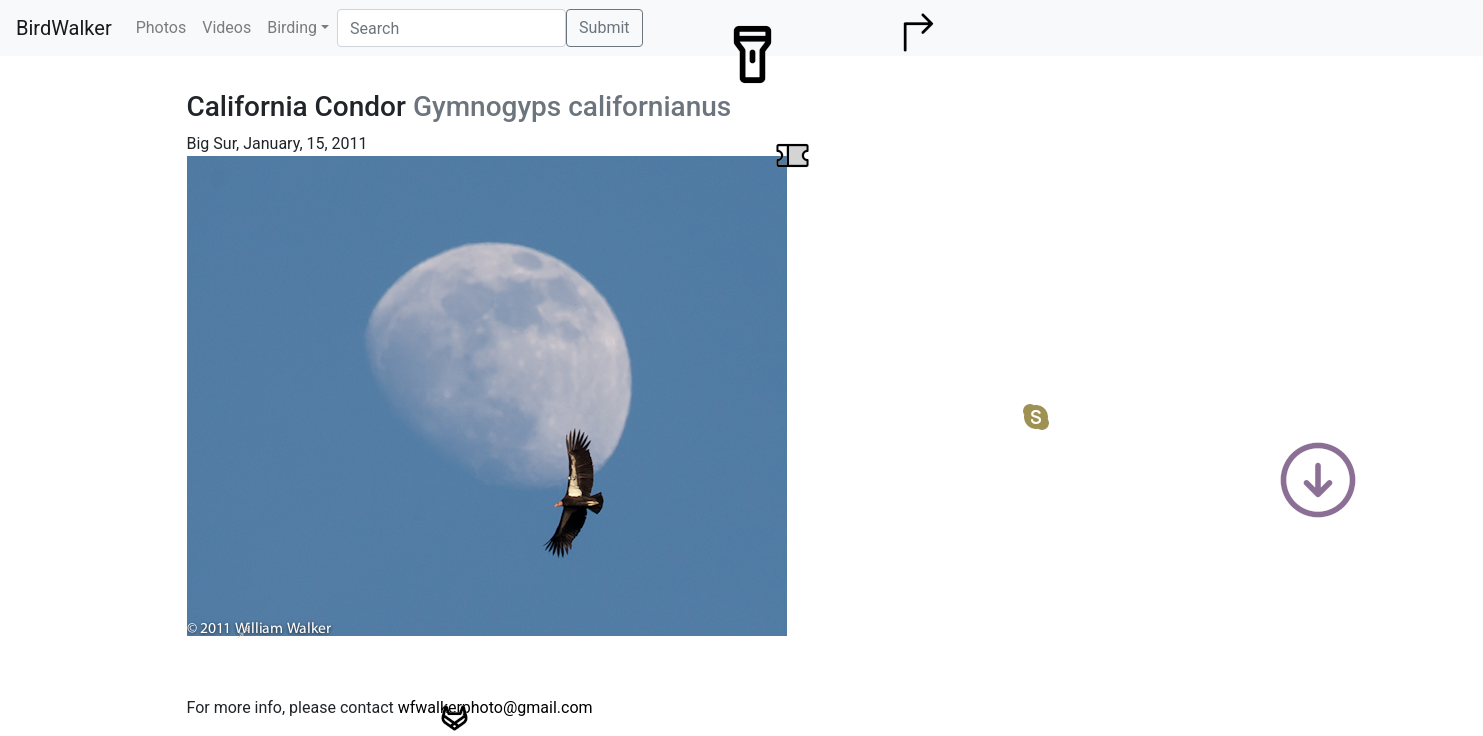 This screenshot has height=736, width=1483. I want to click on open GitLab repository, so click(454, 717).